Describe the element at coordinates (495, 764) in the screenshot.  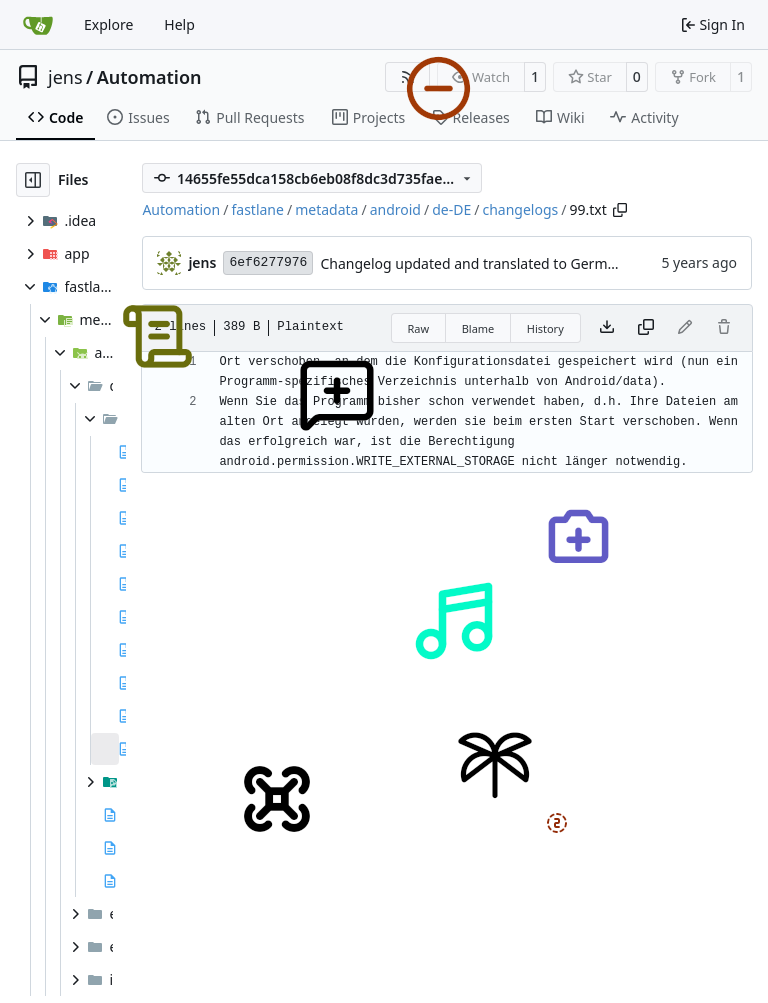
I see `indicates tropical or beach-themed content` at that location.